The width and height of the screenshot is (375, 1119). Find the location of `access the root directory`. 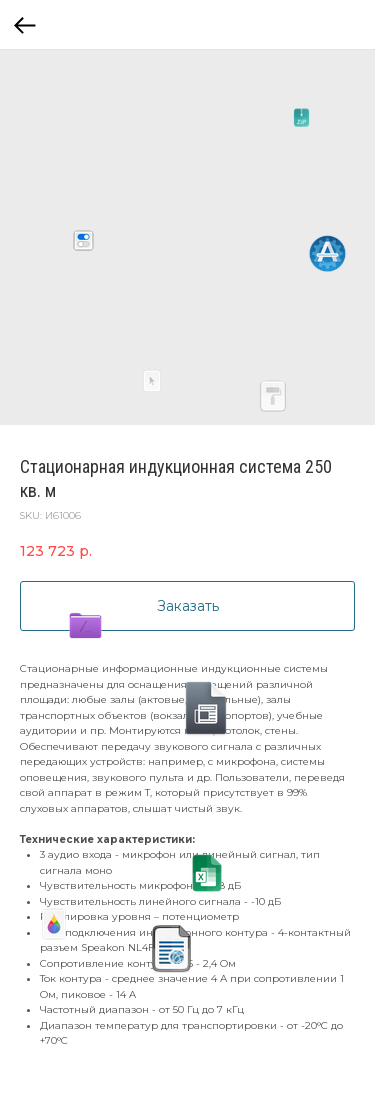

access the root directory is located at coordinates (85, 625).